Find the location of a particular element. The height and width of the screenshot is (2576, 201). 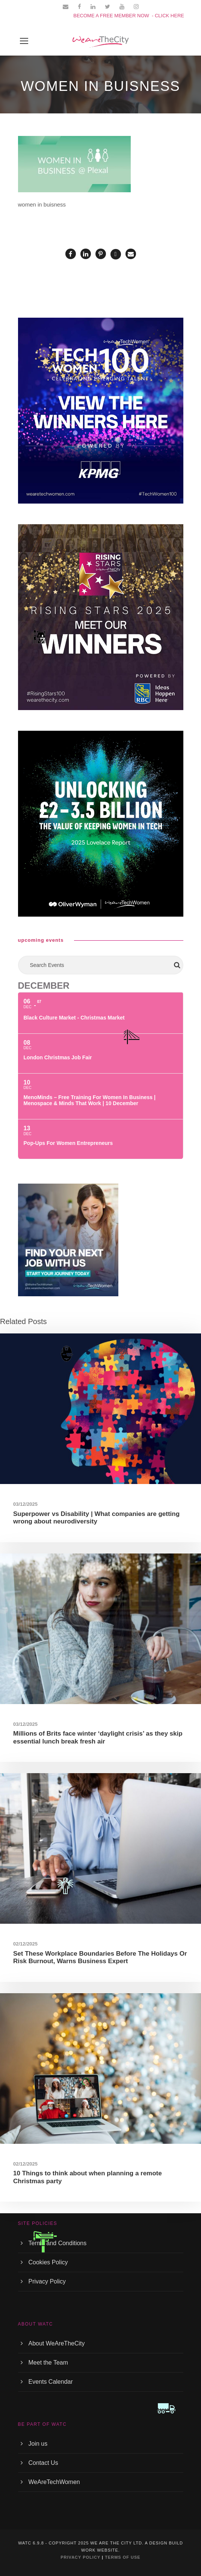

view bridge or infrastructure locations is located at coordinates (131, 1036).